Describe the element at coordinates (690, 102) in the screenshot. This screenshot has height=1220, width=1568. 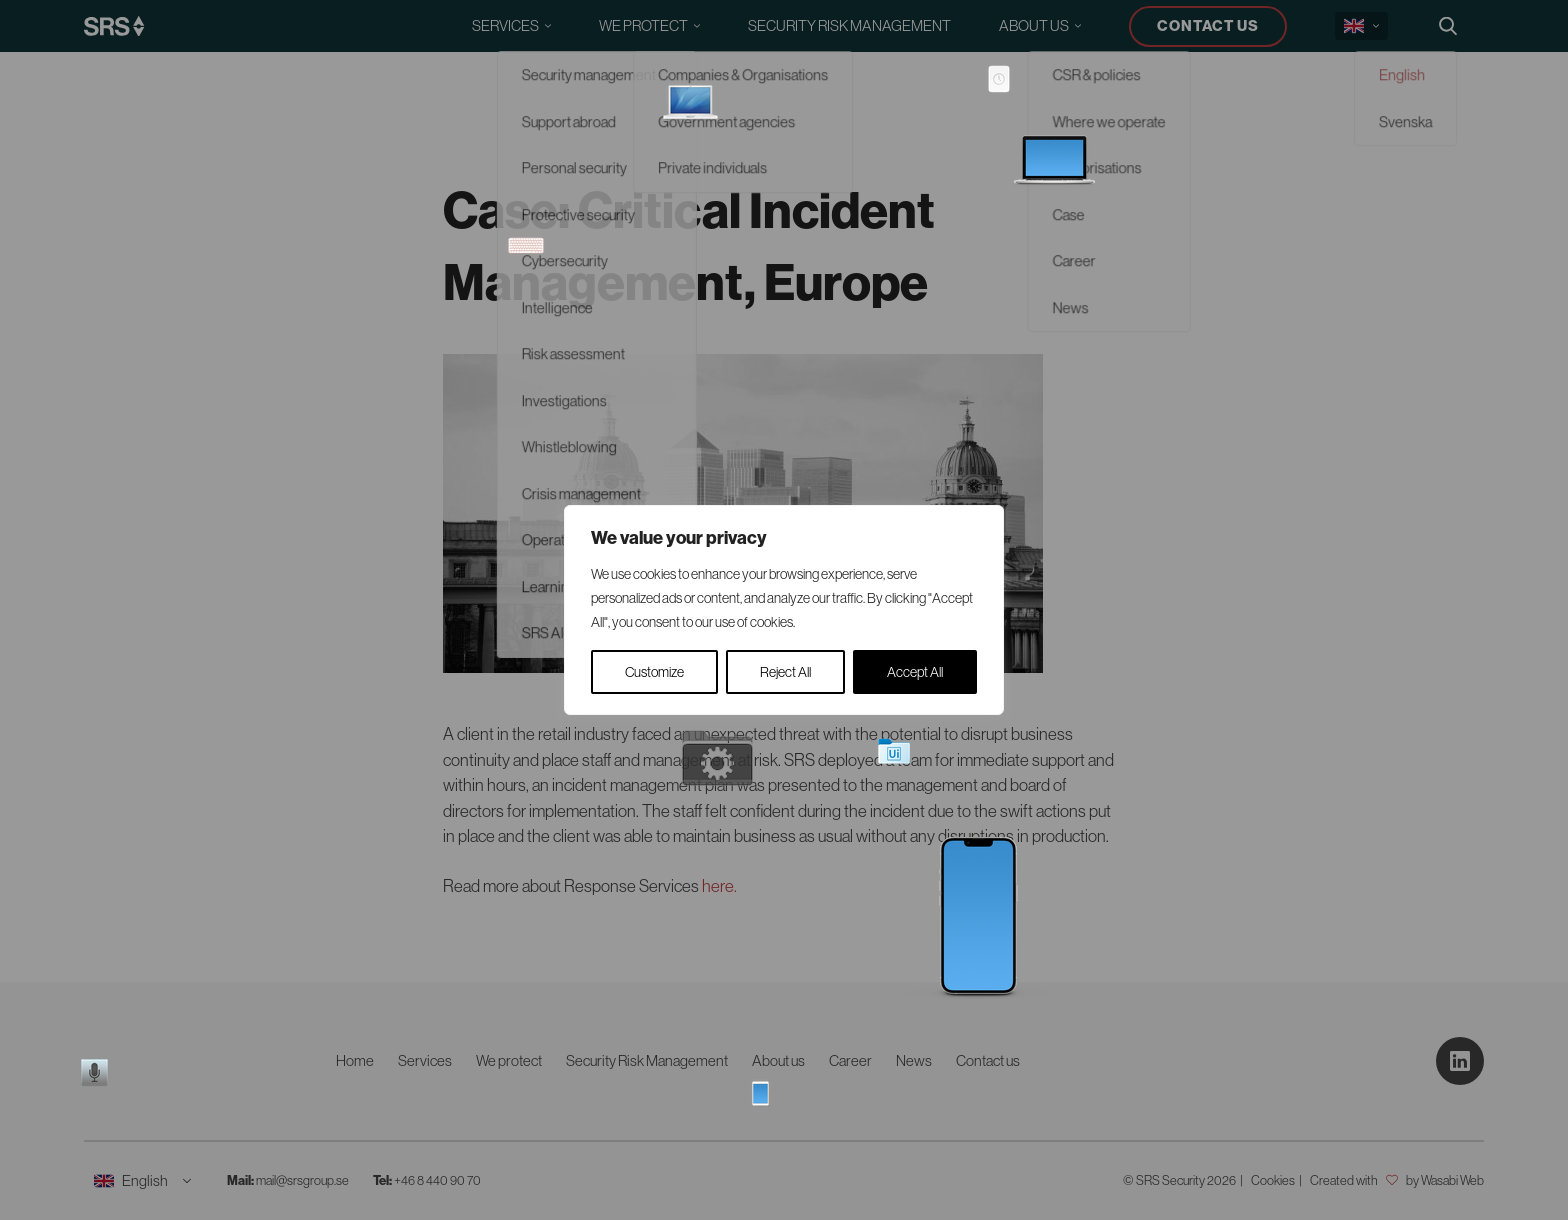
I see `represents an apple ibook g4 laptop device` at that location.